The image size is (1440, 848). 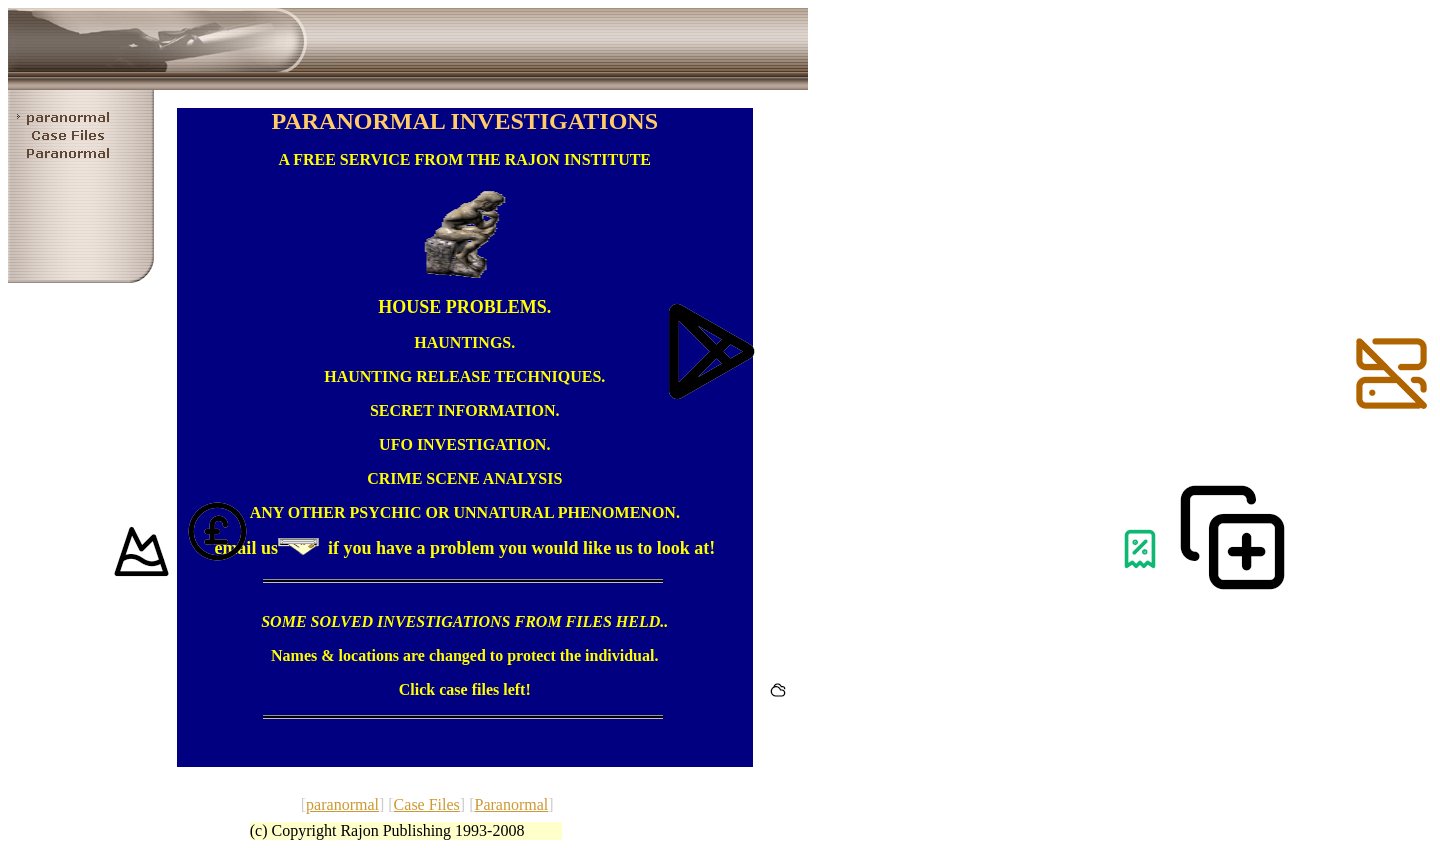 What do you see at coordinates (217, 531) in the screenshot?
I see `view balance in british pounds` at bounding box center [217, 531].